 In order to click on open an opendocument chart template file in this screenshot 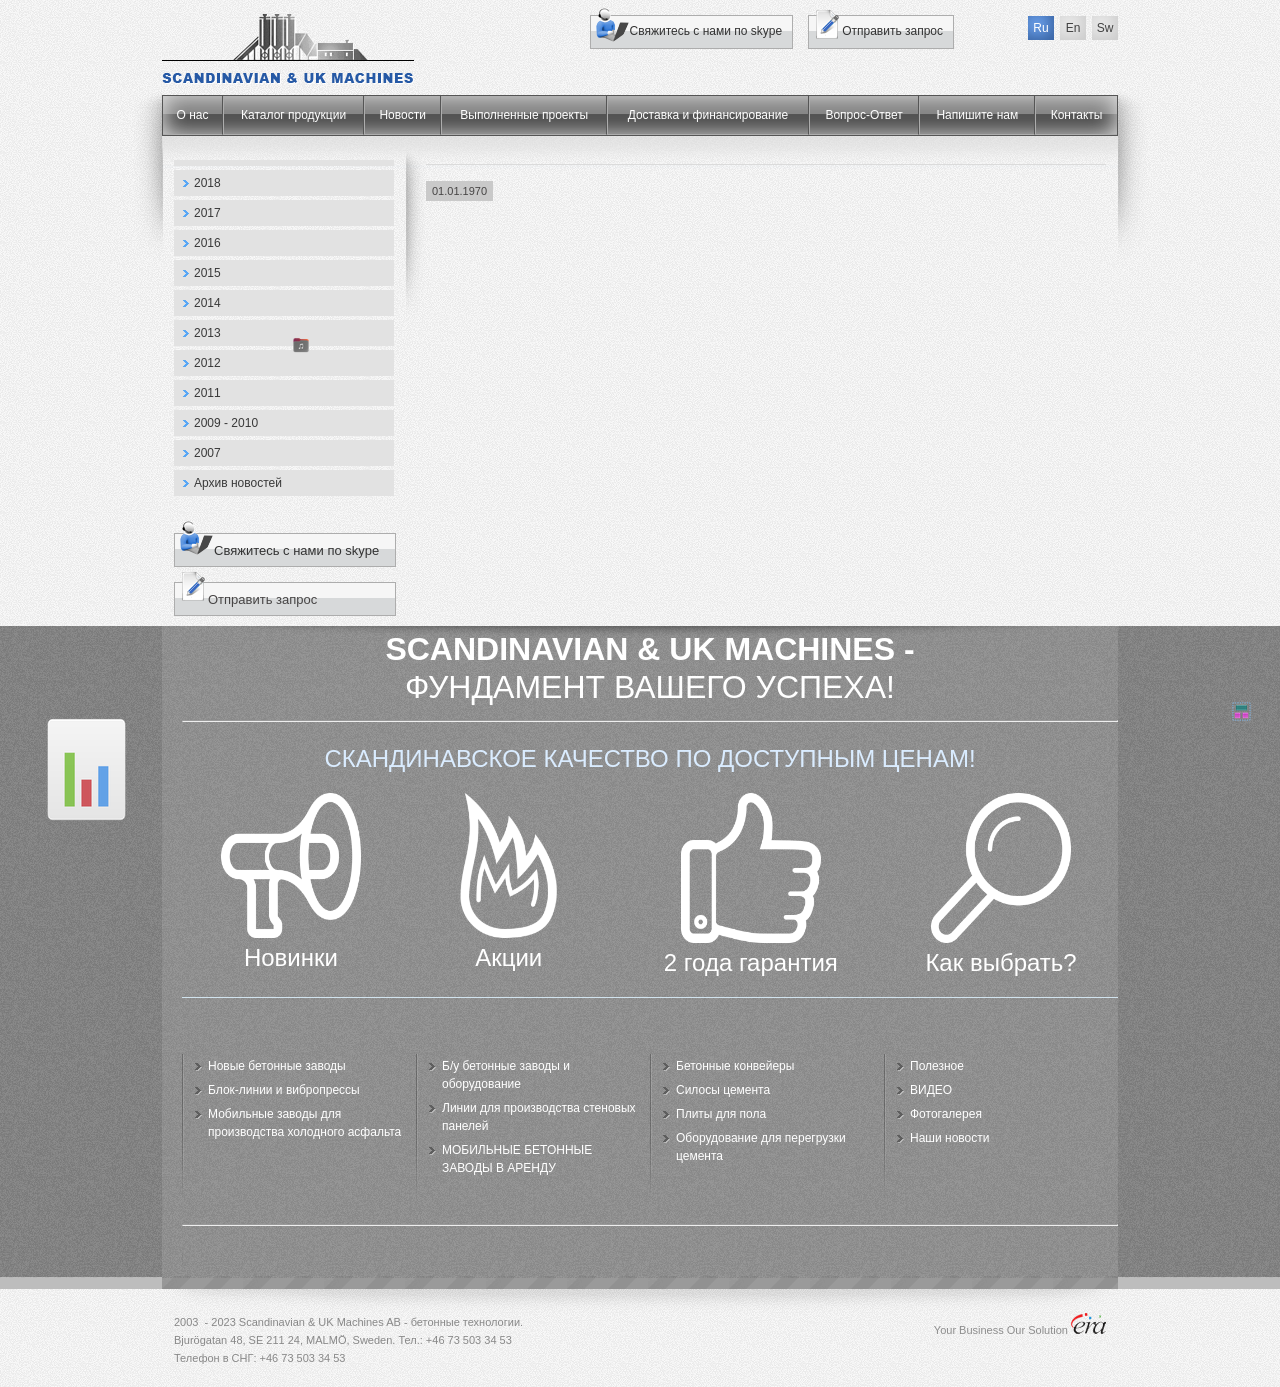, I will do `click(86, 769)`.